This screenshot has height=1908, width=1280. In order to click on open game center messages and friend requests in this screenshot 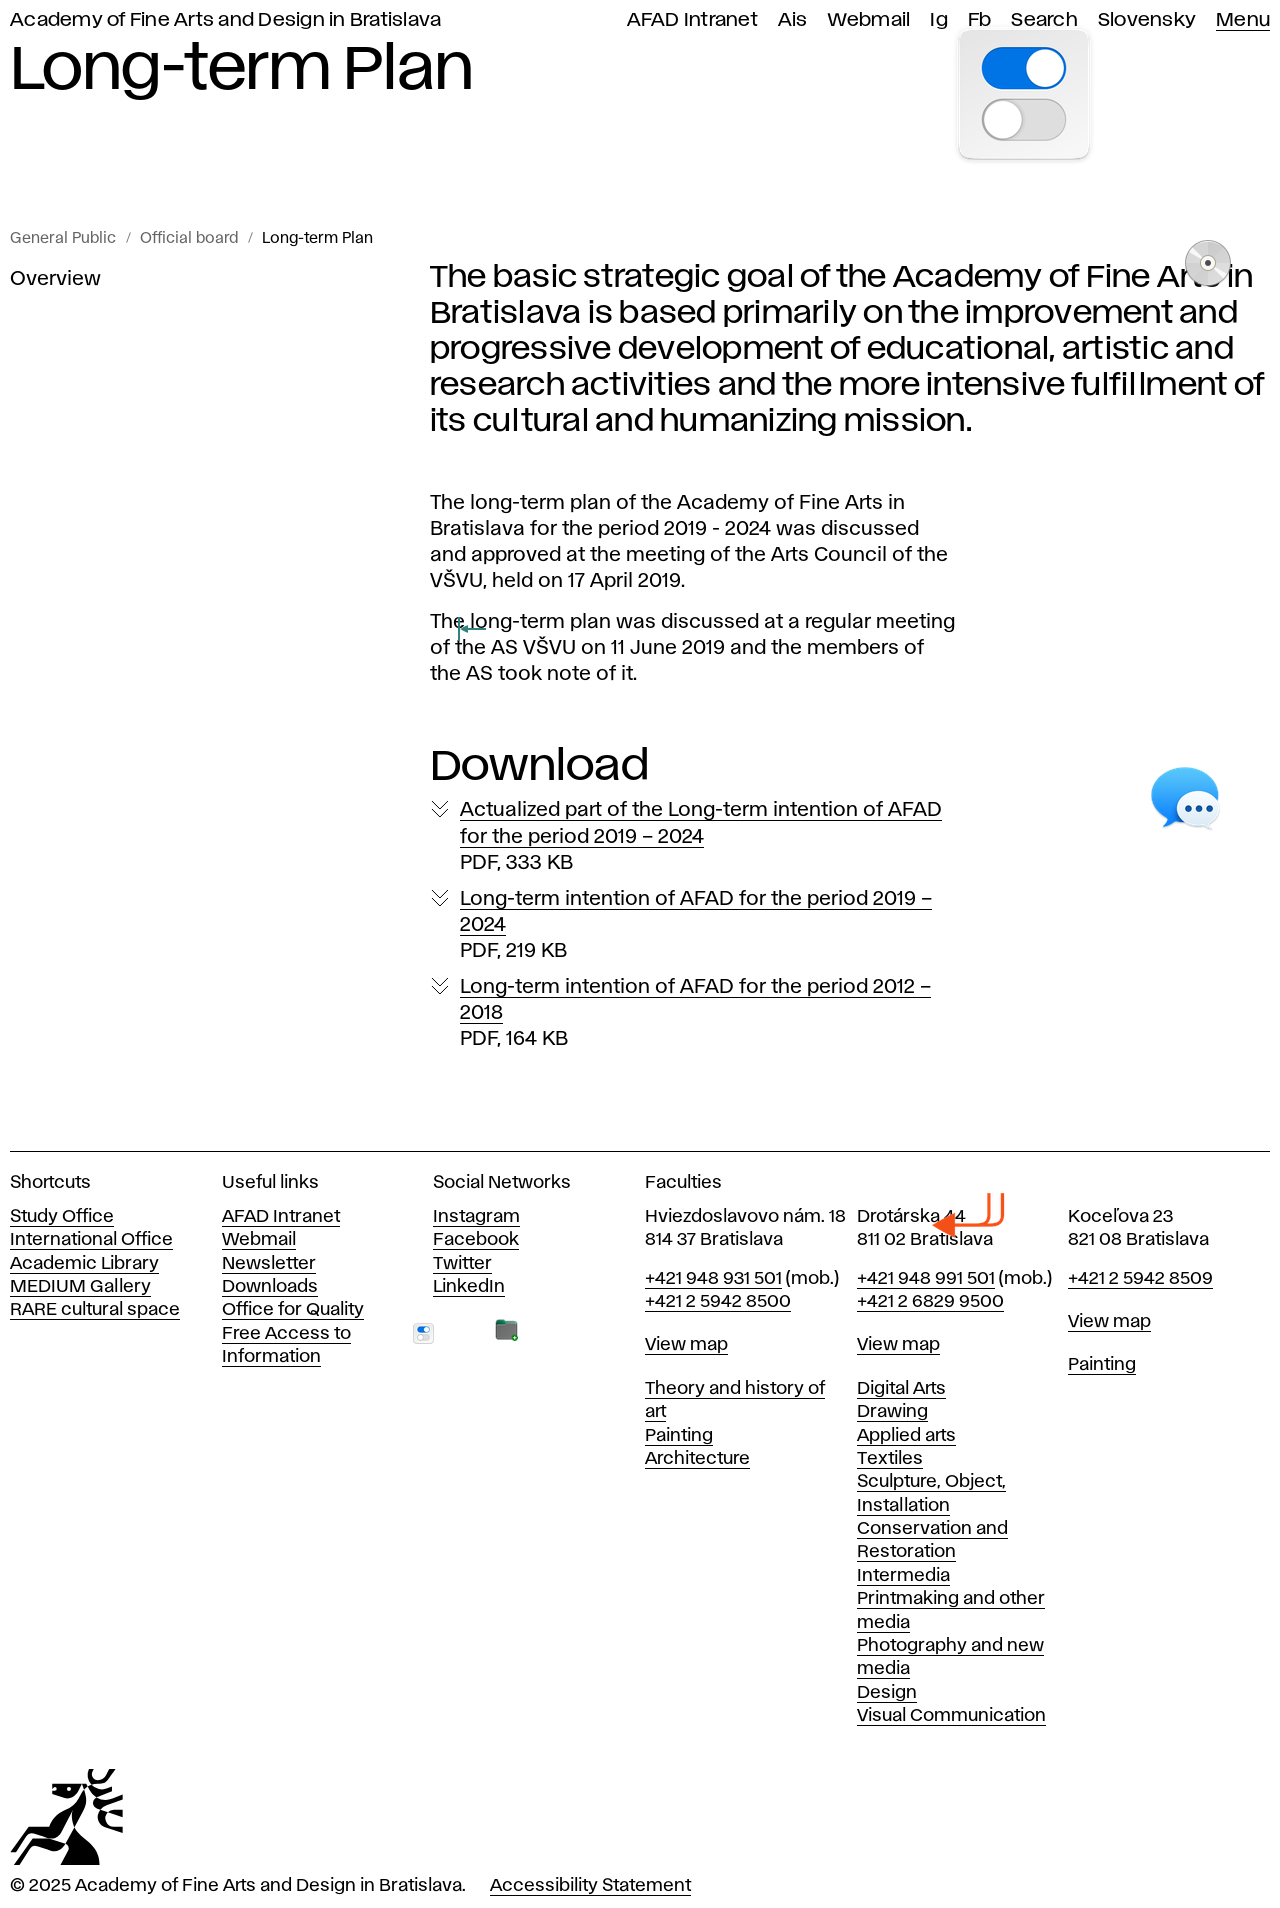, I will do `click(1185, 798)`.